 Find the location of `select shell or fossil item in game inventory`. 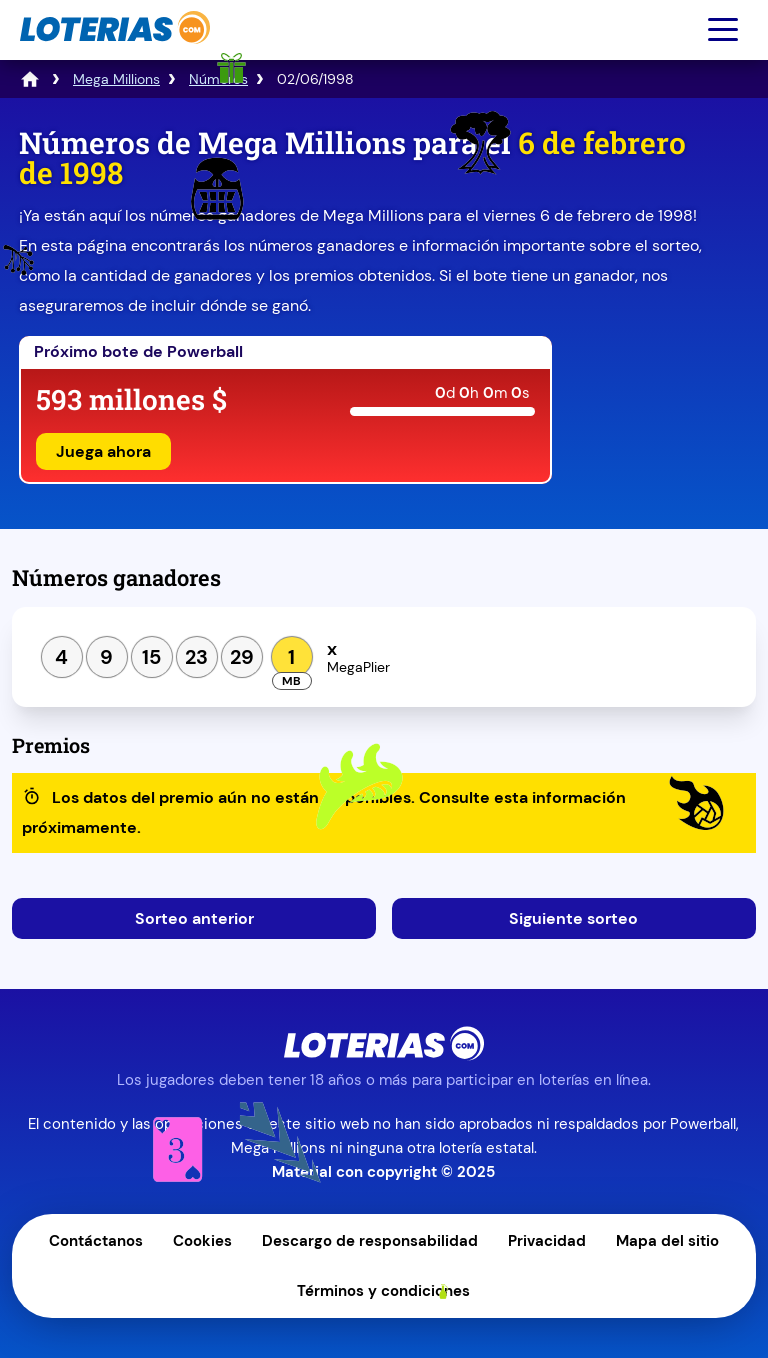

select shell or fossil item in game inventory is located at coordinates (359, 786).